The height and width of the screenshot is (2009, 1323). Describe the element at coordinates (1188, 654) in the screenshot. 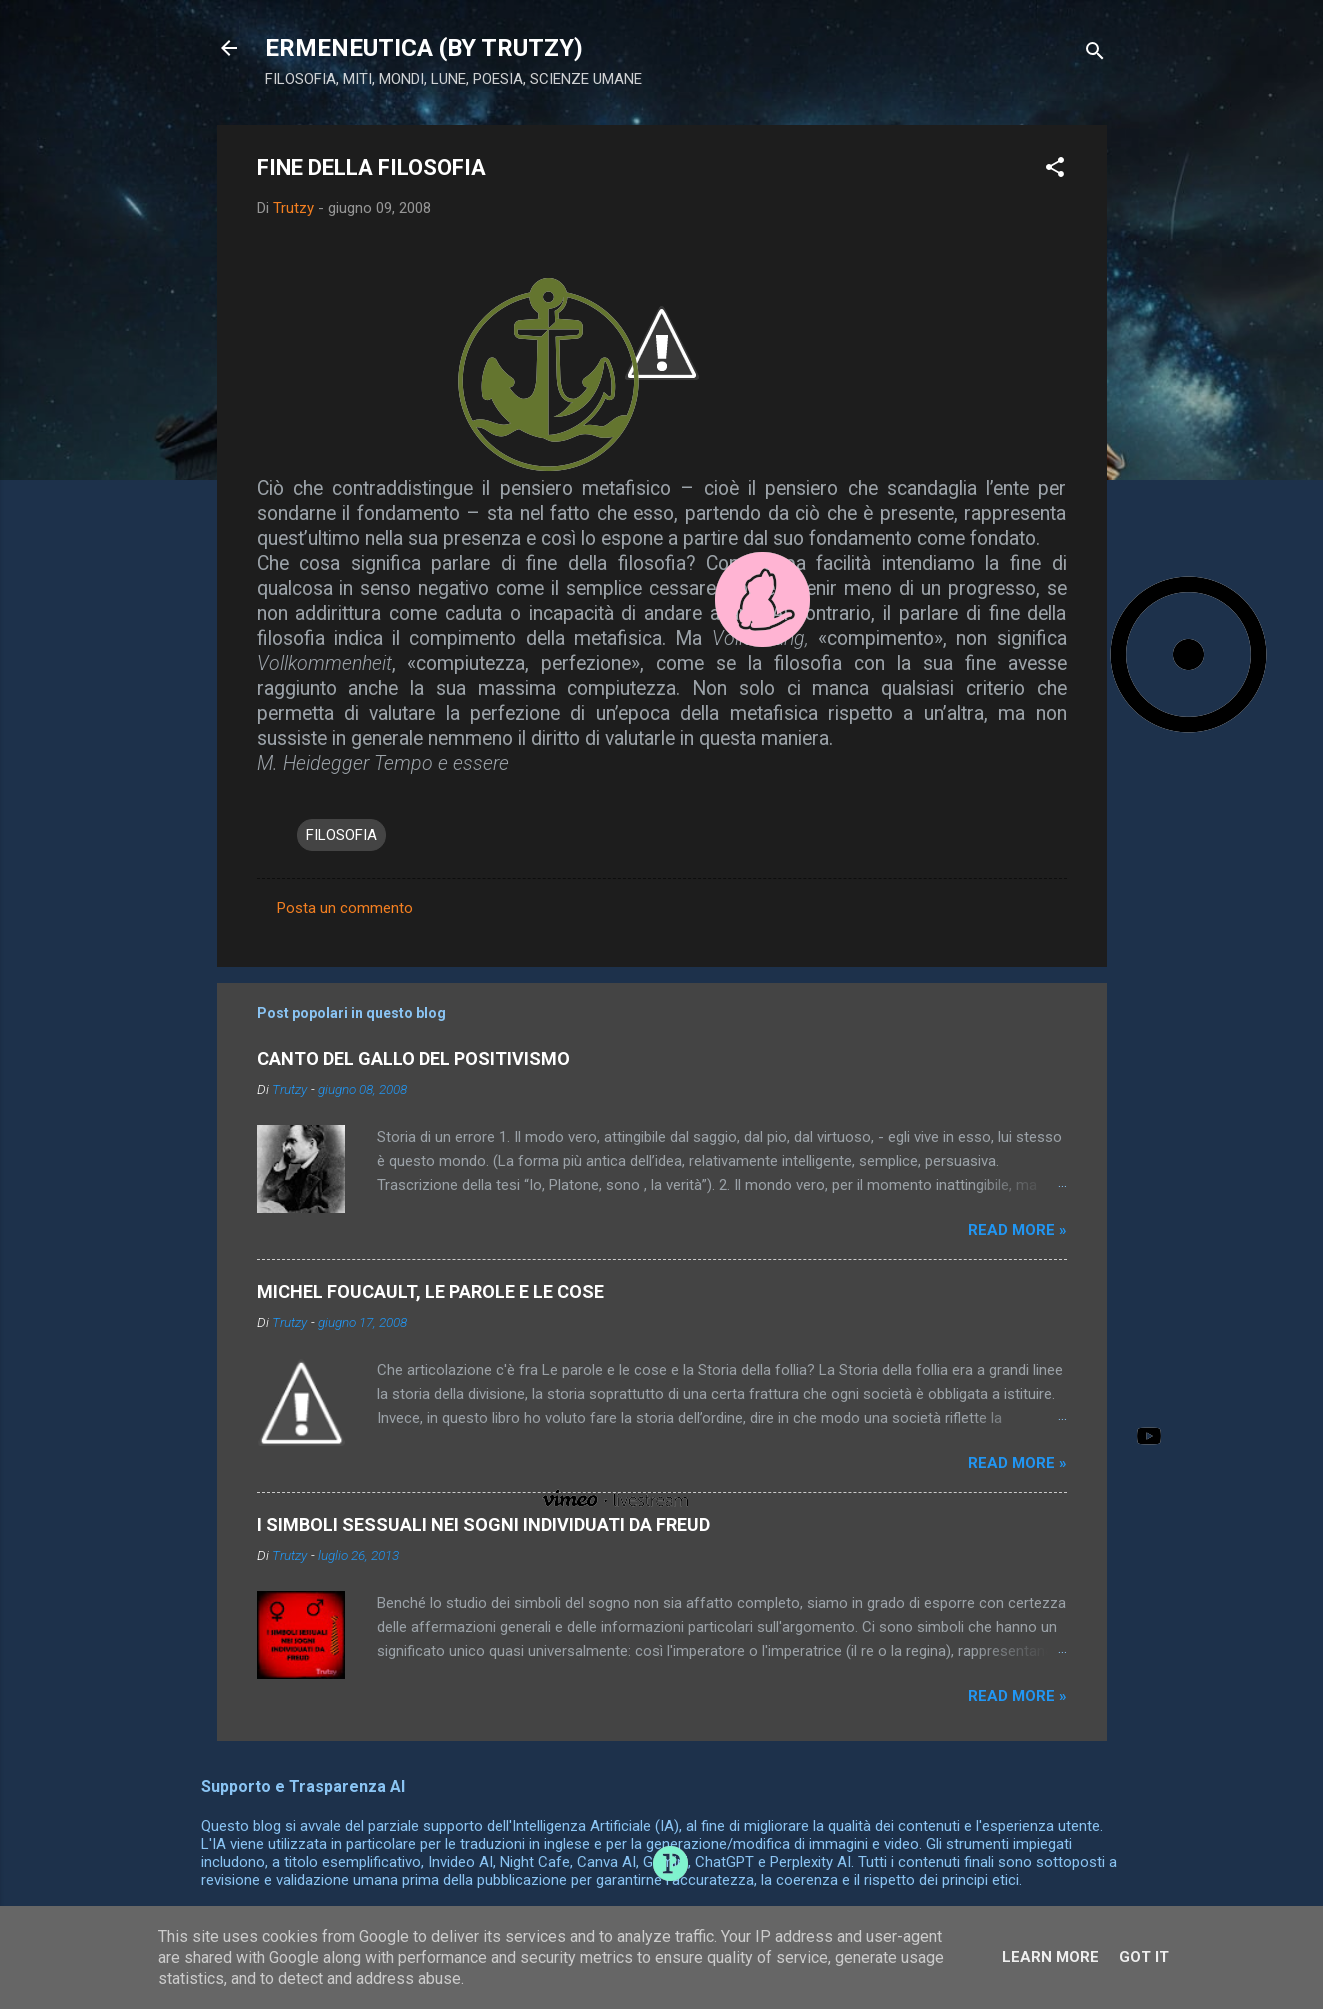

I see `adjust camera focus` at that location.